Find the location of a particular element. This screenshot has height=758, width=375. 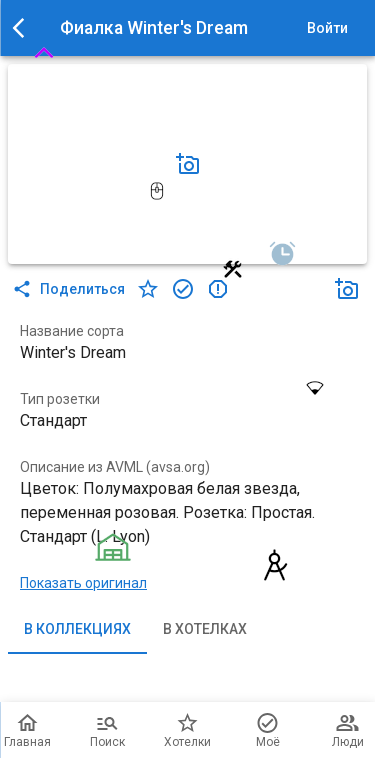

middle mouse button click action is located at coordinates (157, 191).